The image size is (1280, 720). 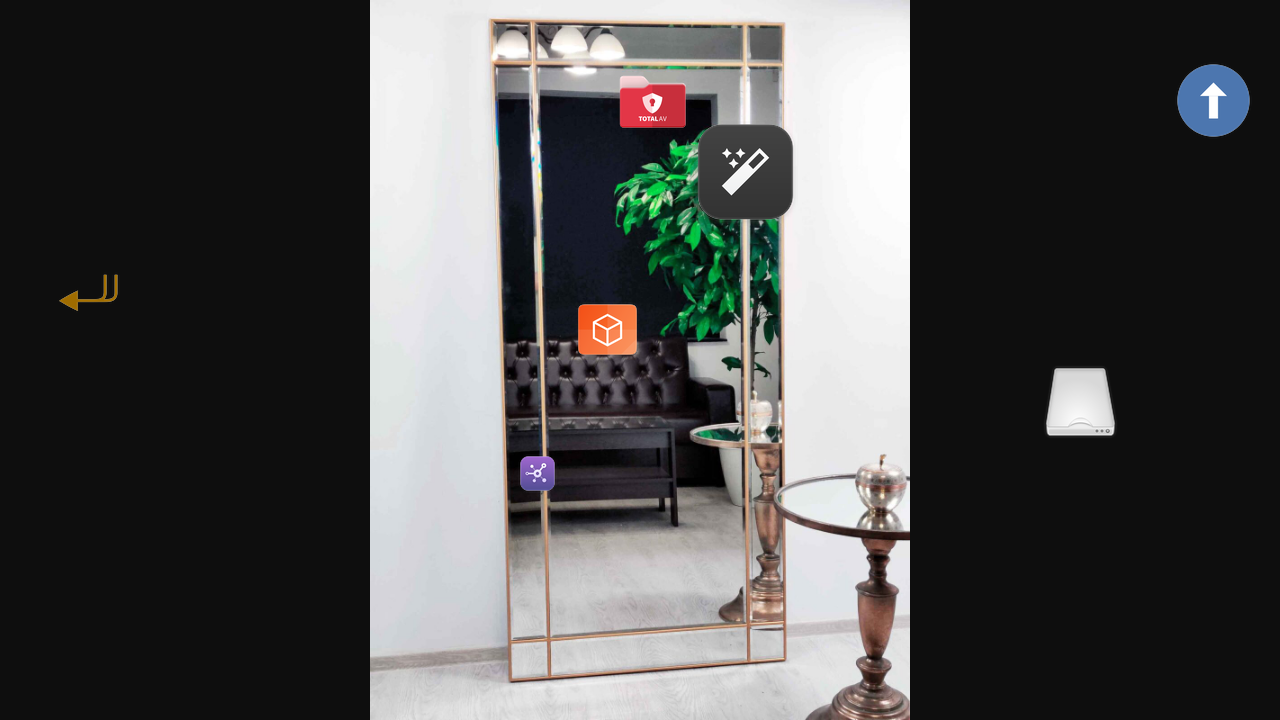 What do you see at coordinates (537, 473) in the screenshot?
I see `open warpinator to share files between devices on the same network` at bounding box center [537, 473].